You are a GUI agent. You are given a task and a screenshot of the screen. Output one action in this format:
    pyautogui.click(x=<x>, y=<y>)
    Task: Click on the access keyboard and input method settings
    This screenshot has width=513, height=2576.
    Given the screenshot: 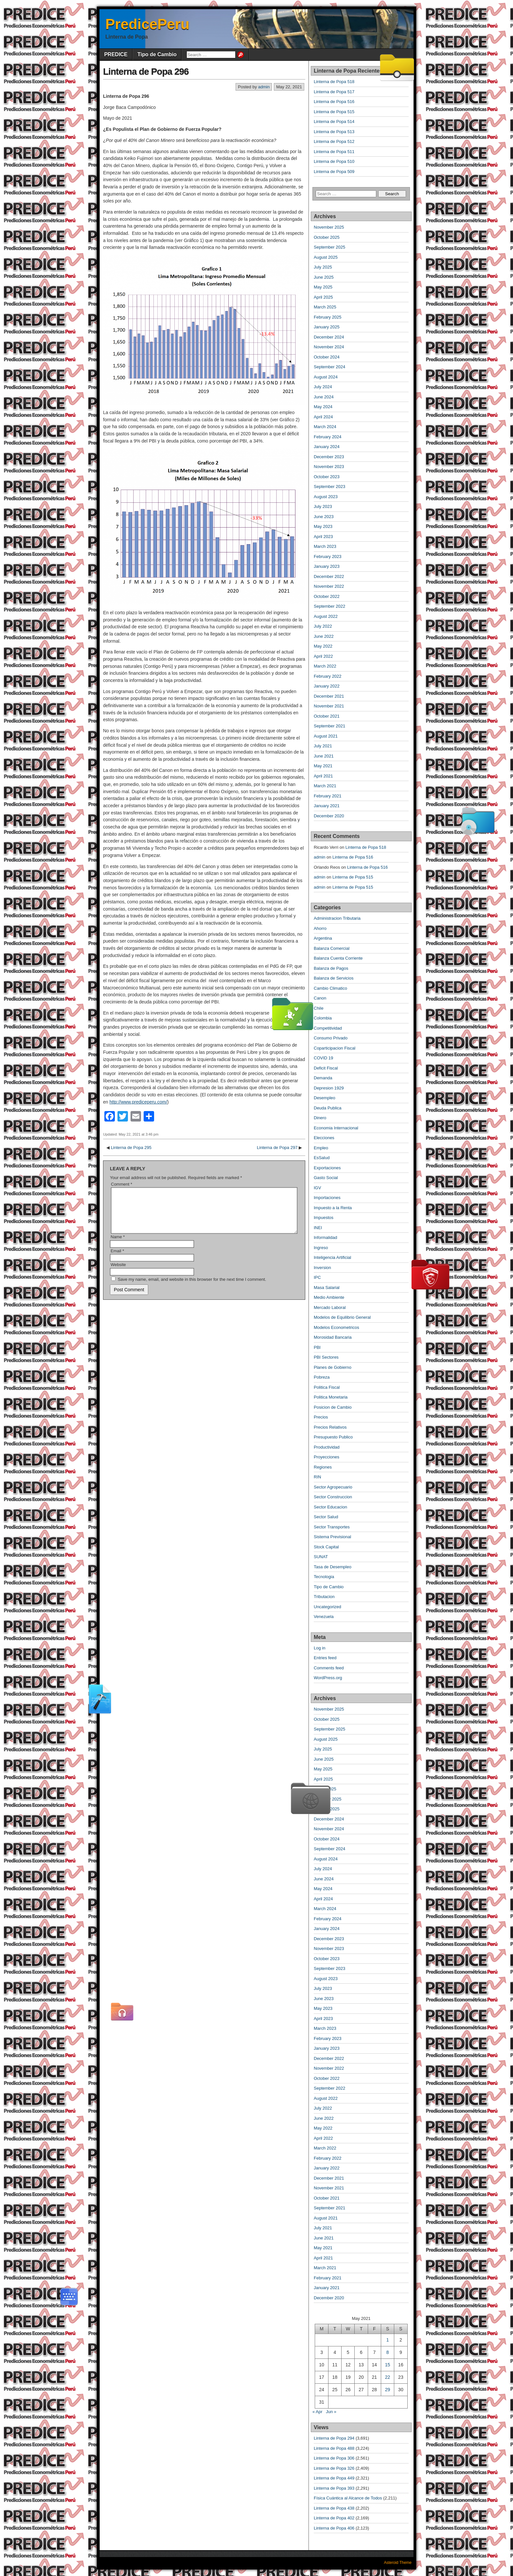 What is the action you would take?
    pyautogui.click(x=69, y=2297)
    